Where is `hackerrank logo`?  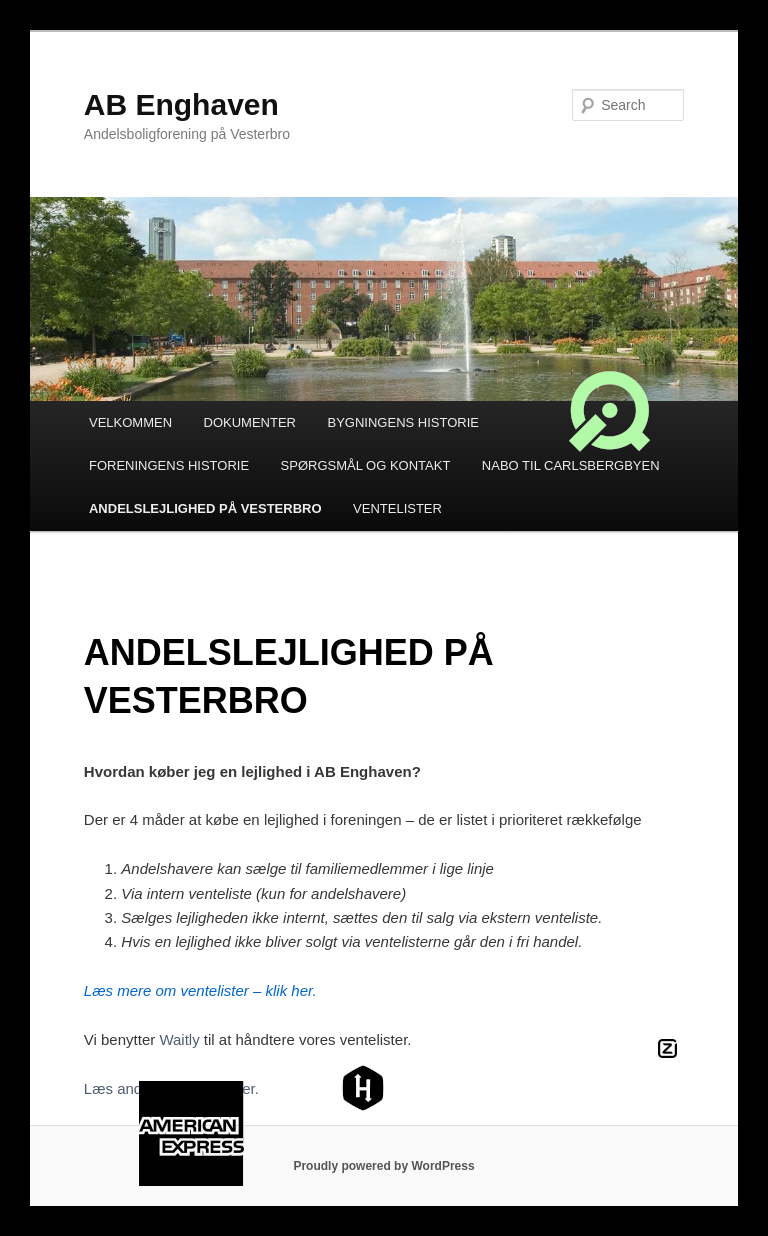
hackerrank logo is located at coordinates (363, 1088).